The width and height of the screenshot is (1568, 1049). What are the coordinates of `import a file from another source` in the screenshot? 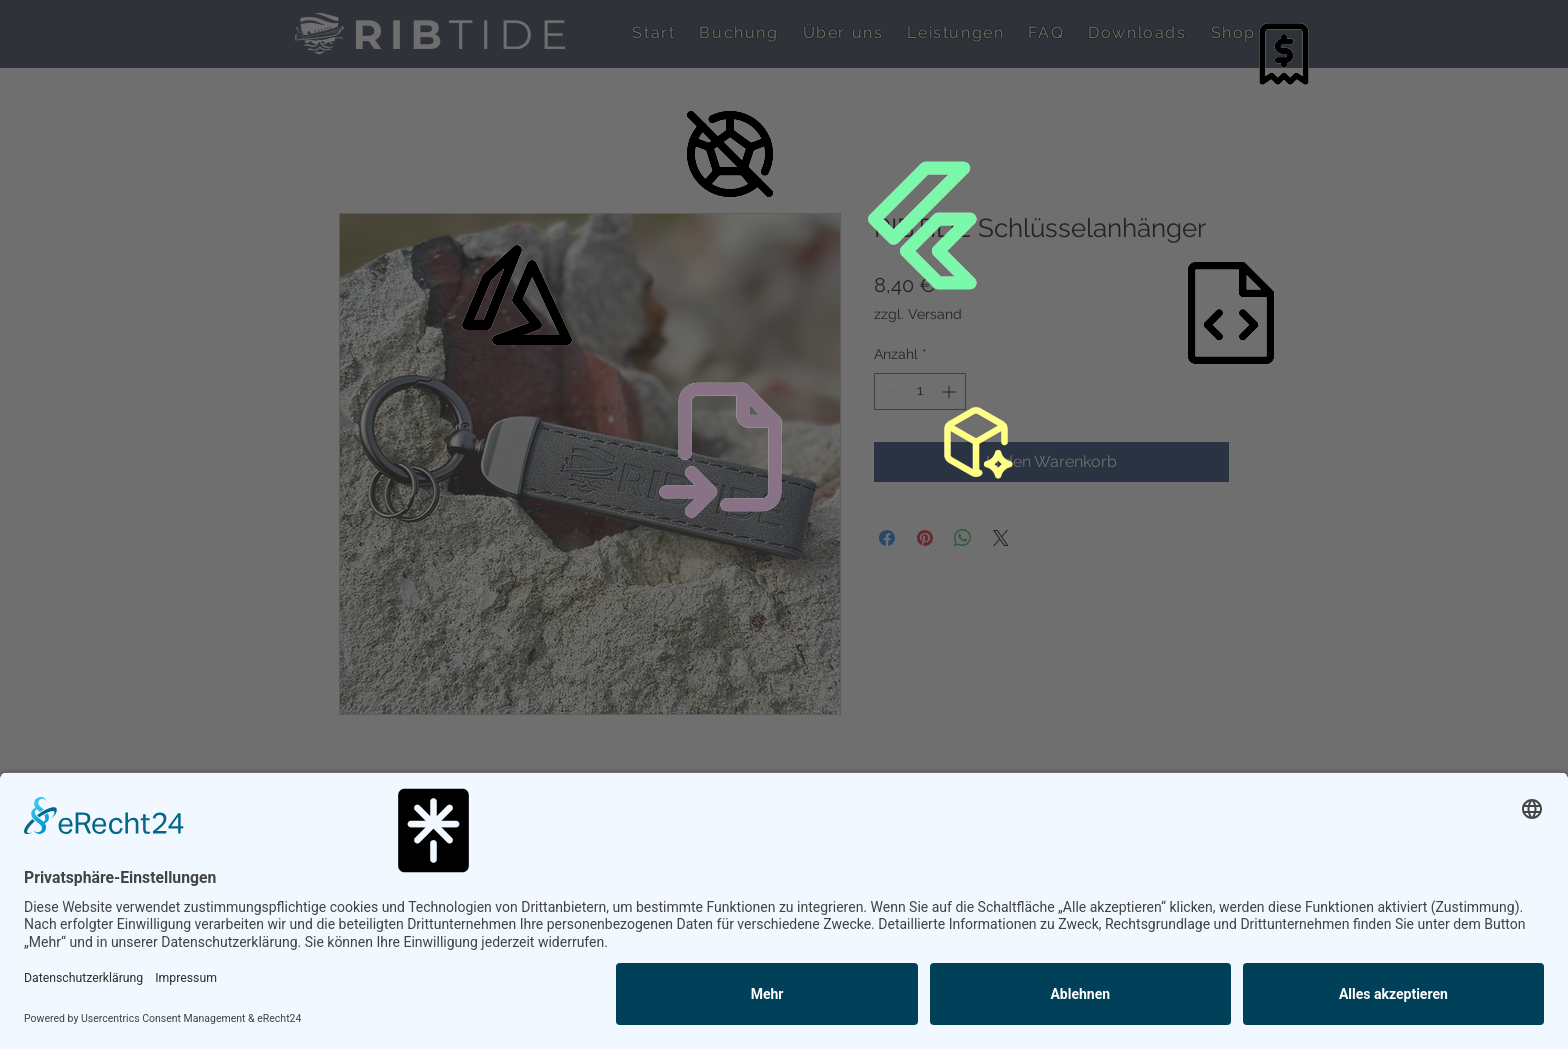 It's located at (730, 447).